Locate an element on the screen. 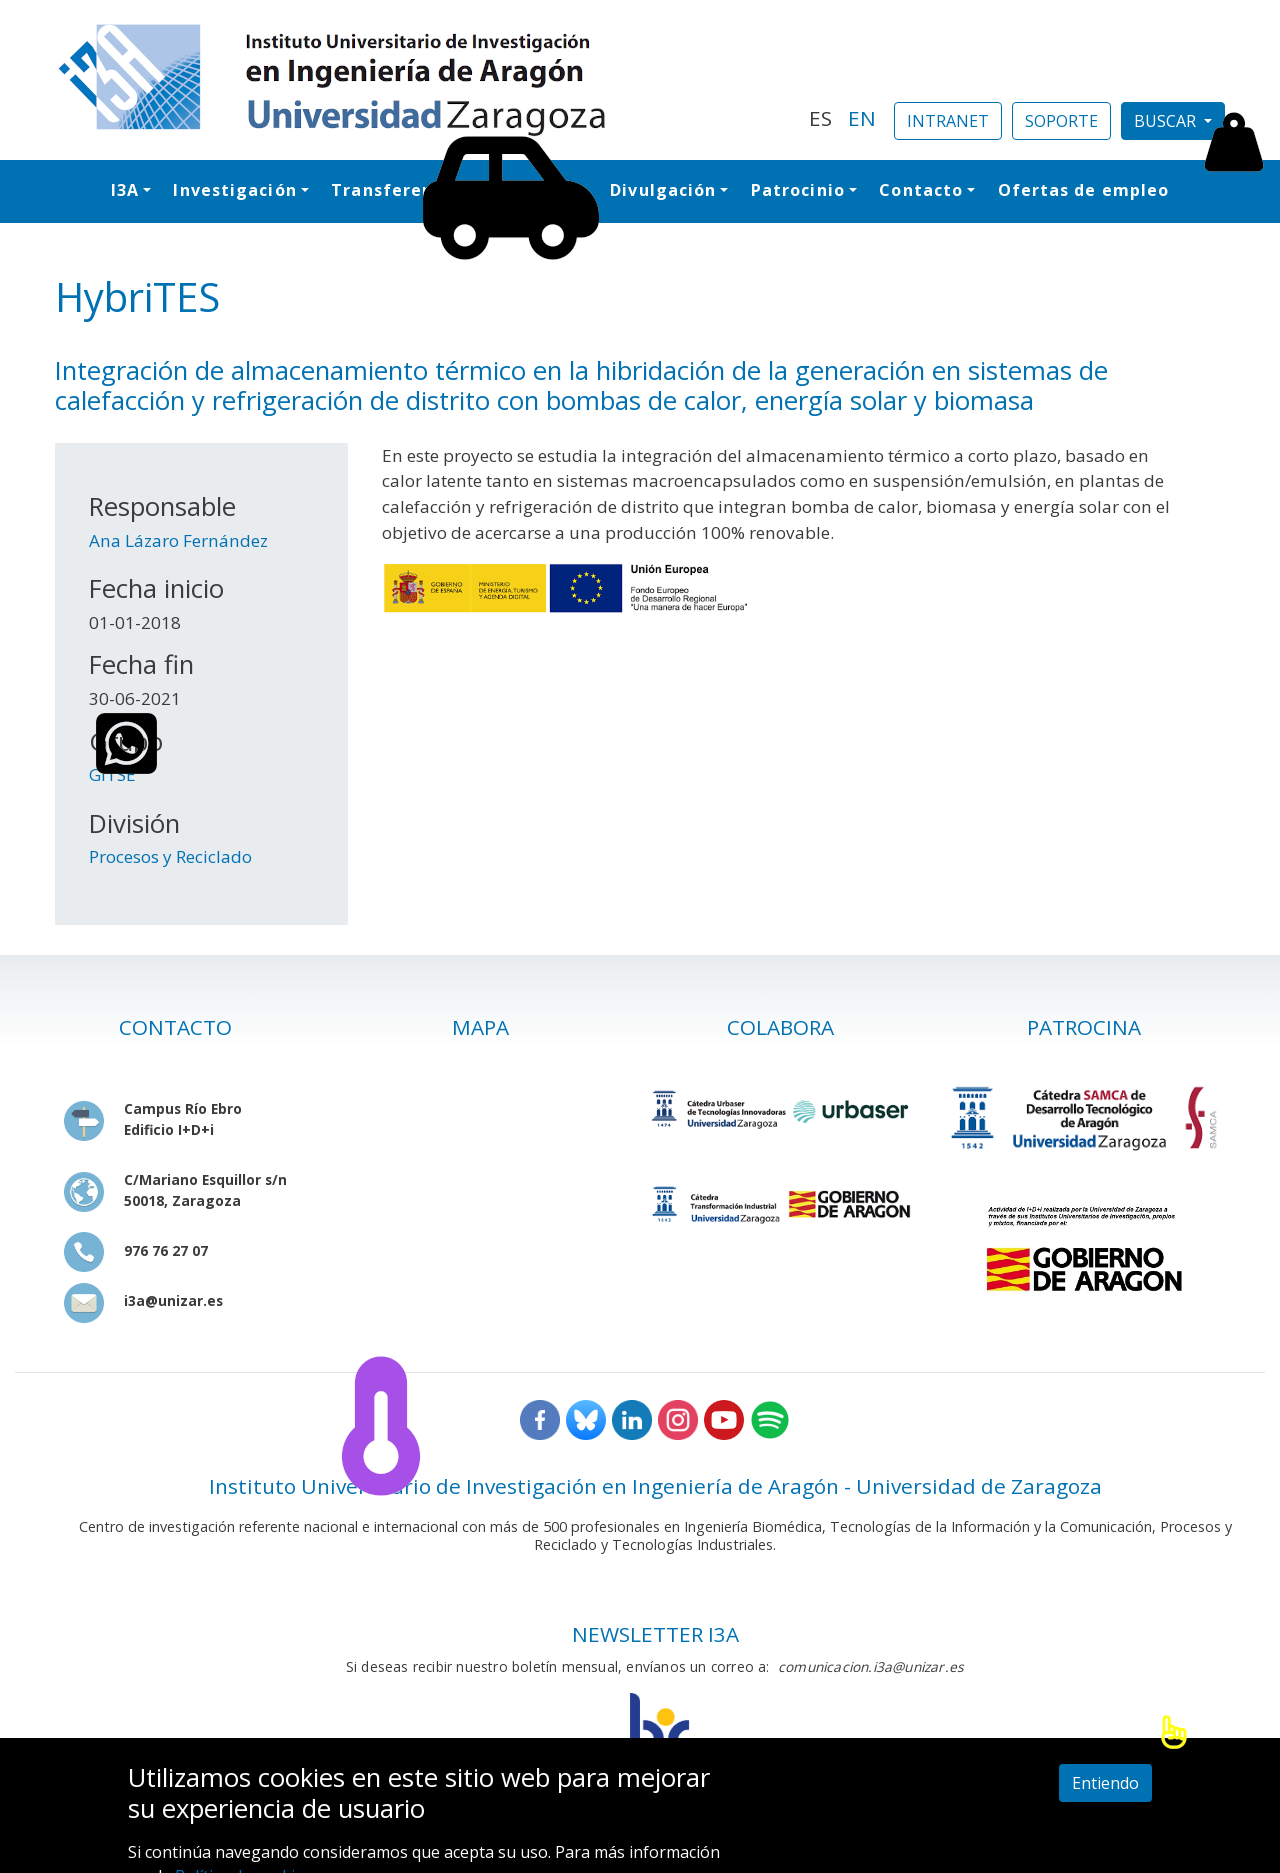  tap to select or indicate something is located at coordinates (1174, 1732).